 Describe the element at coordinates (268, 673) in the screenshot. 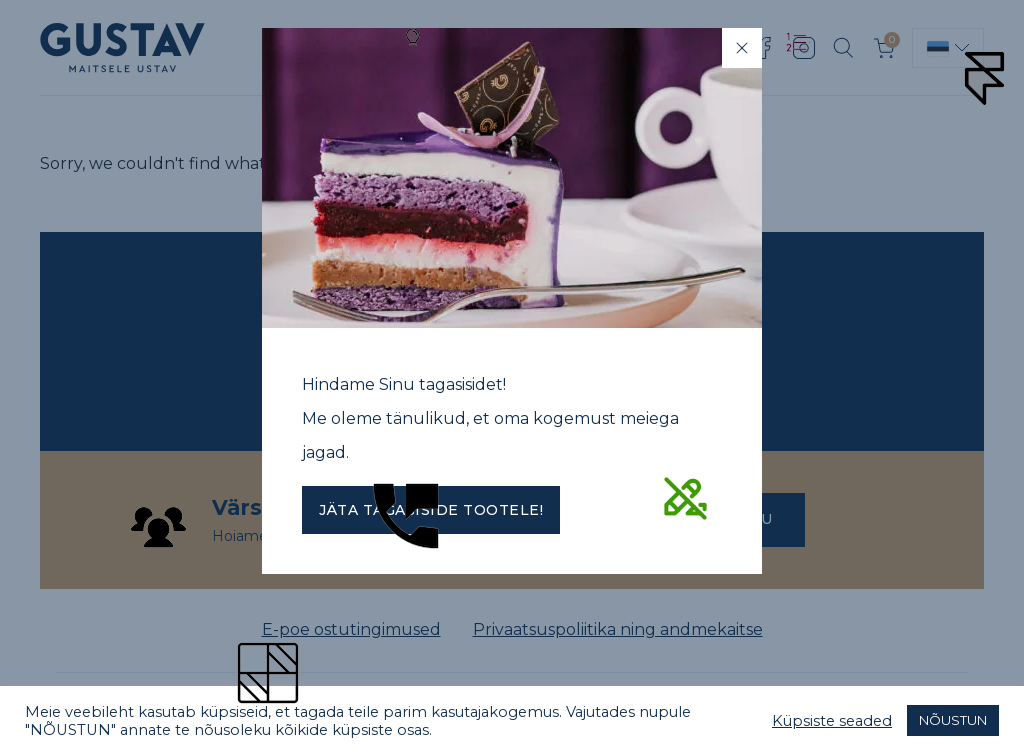

I see `toggle transparency grid view` at that location.